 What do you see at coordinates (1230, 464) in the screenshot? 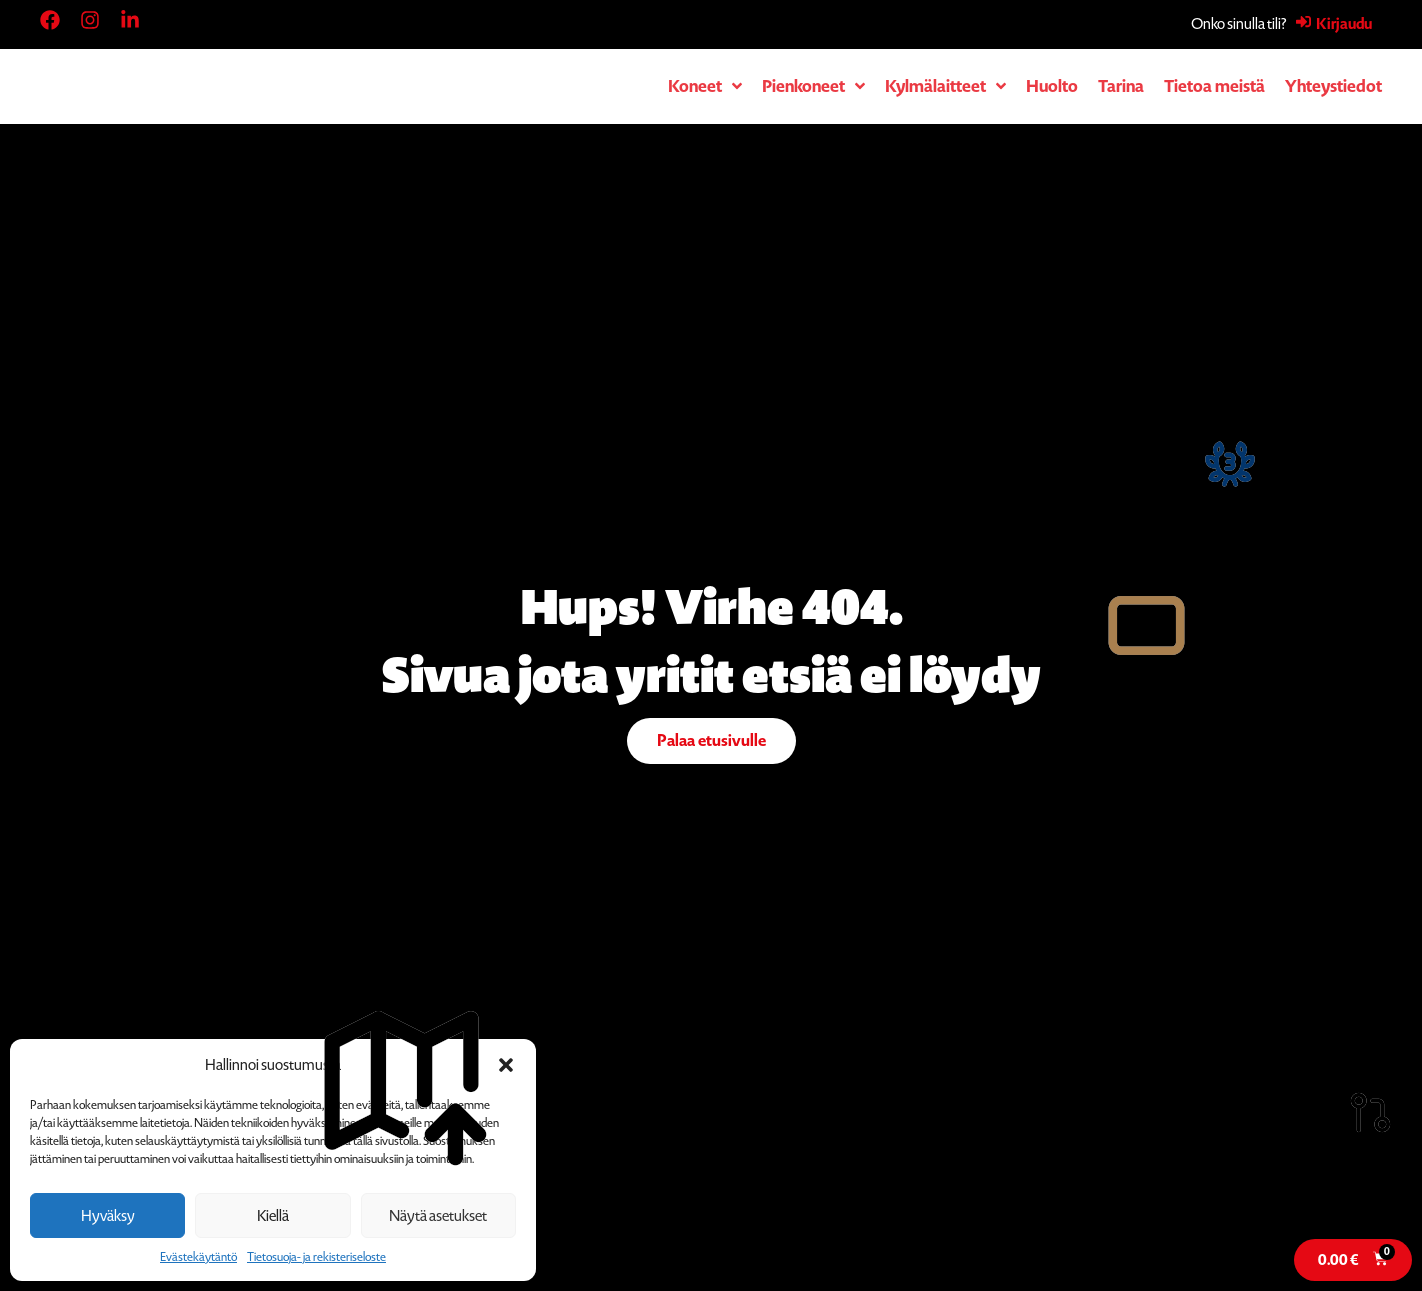
I see `third place ranking or award` at bounding box center [1230, 464].